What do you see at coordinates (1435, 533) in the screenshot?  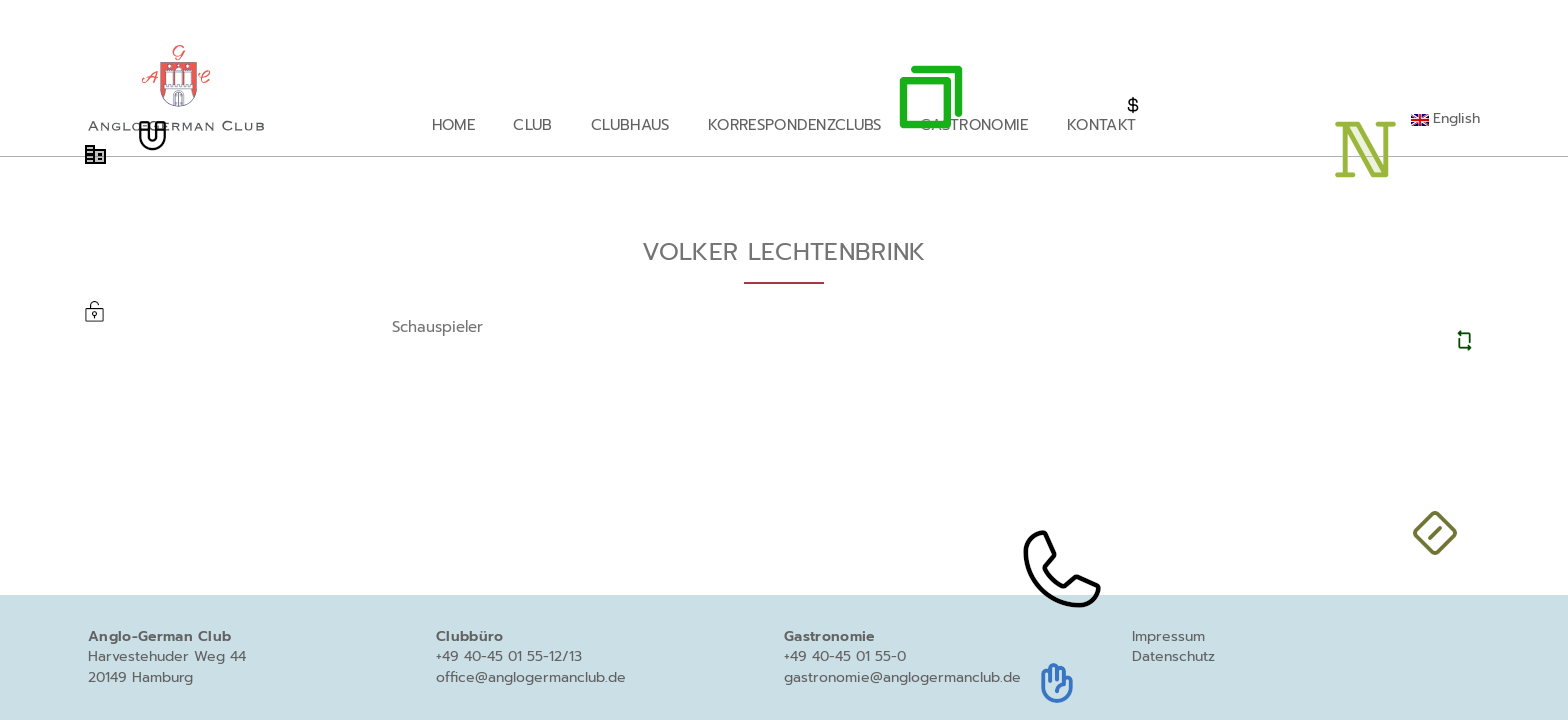 I see `indicates a blocked or forbidden action` at bounding box center [1435, 533].